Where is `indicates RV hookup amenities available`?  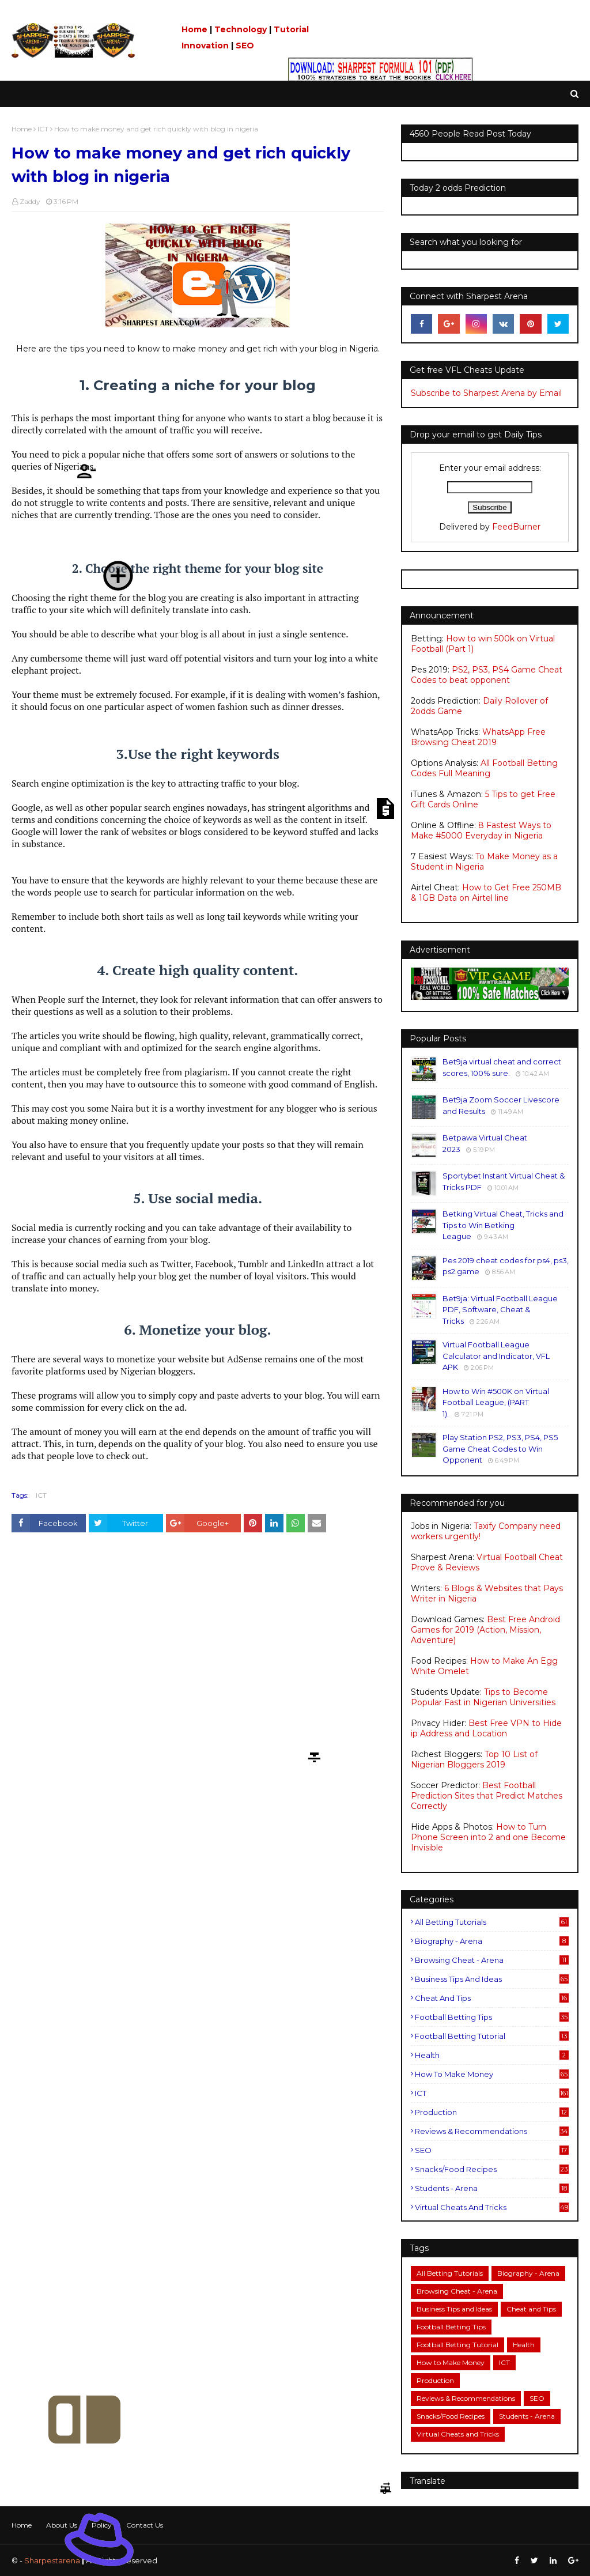
indicates RV hookup amenities available is located at coordinates (385, 2488).